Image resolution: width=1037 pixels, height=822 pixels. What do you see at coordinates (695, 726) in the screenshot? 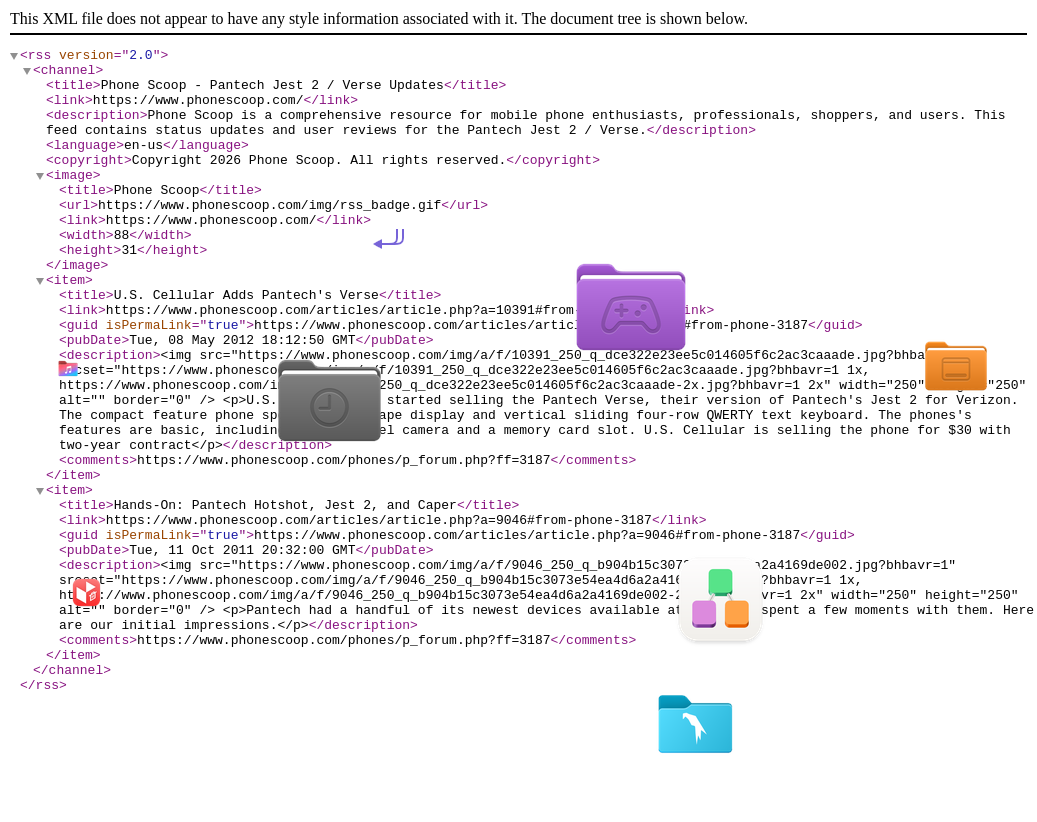
I see `open parrot os system folder` at bounding box center [695, 726].